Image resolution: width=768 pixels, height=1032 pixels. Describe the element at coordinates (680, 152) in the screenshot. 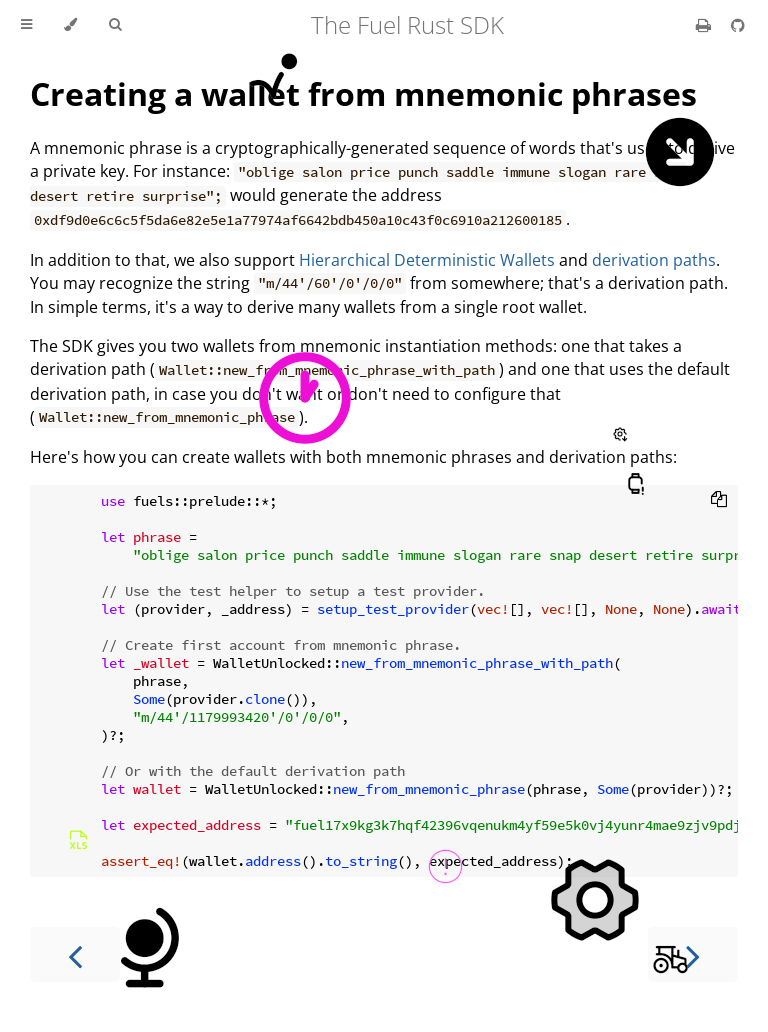

I see `navigate to the next section diagonally` at that location.